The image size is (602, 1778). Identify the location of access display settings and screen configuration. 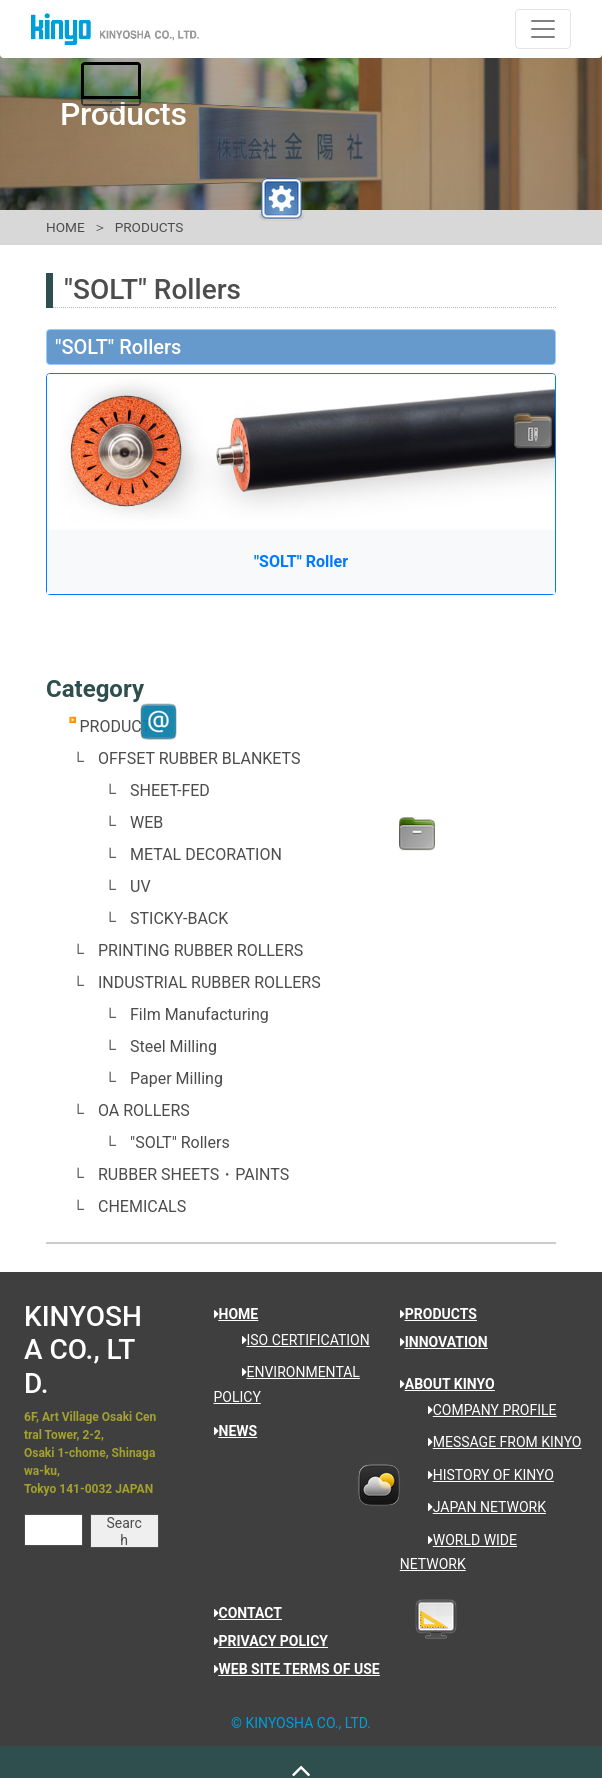
(436, 1619).